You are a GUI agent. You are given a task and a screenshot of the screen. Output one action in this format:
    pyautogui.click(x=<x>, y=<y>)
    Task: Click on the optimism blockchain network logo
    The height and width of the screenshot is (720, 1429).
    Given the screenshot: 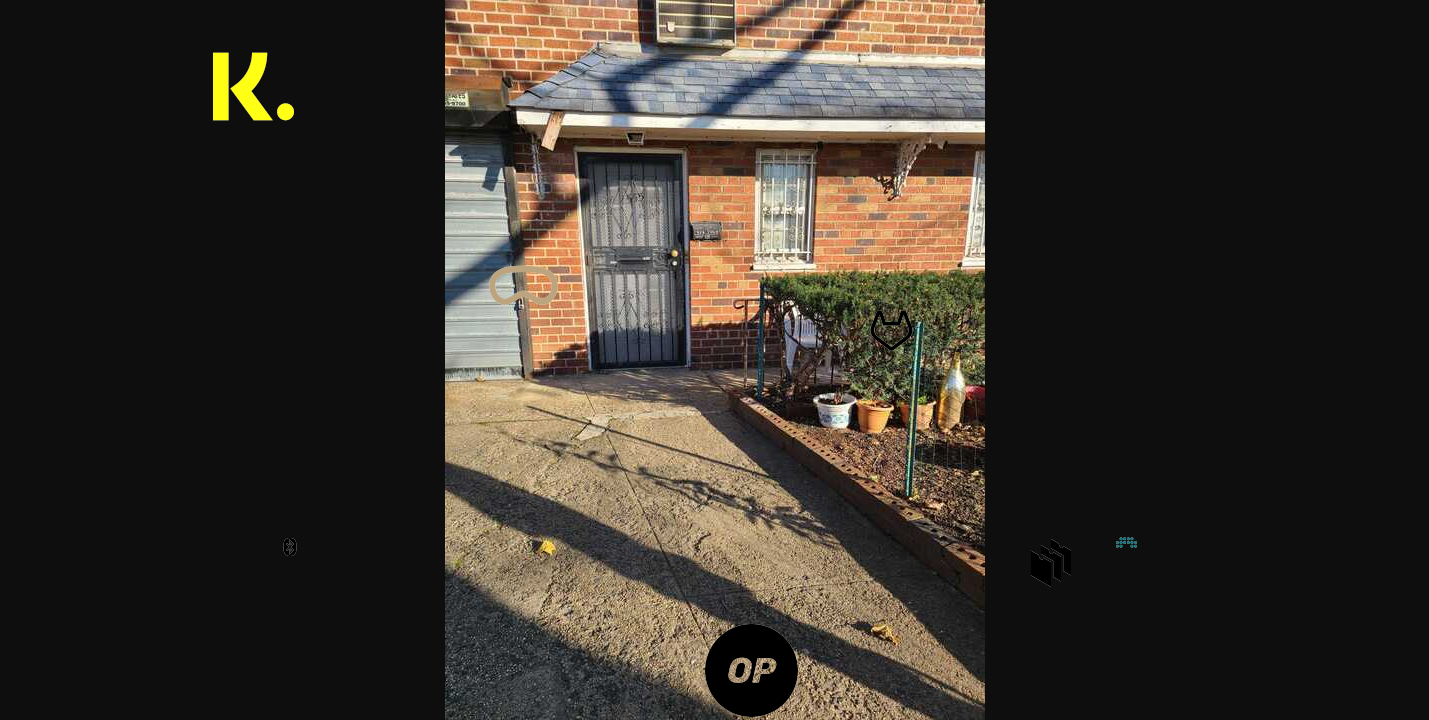 What is the action you would take?
    pyautogui.click(x=751, y=670)
    